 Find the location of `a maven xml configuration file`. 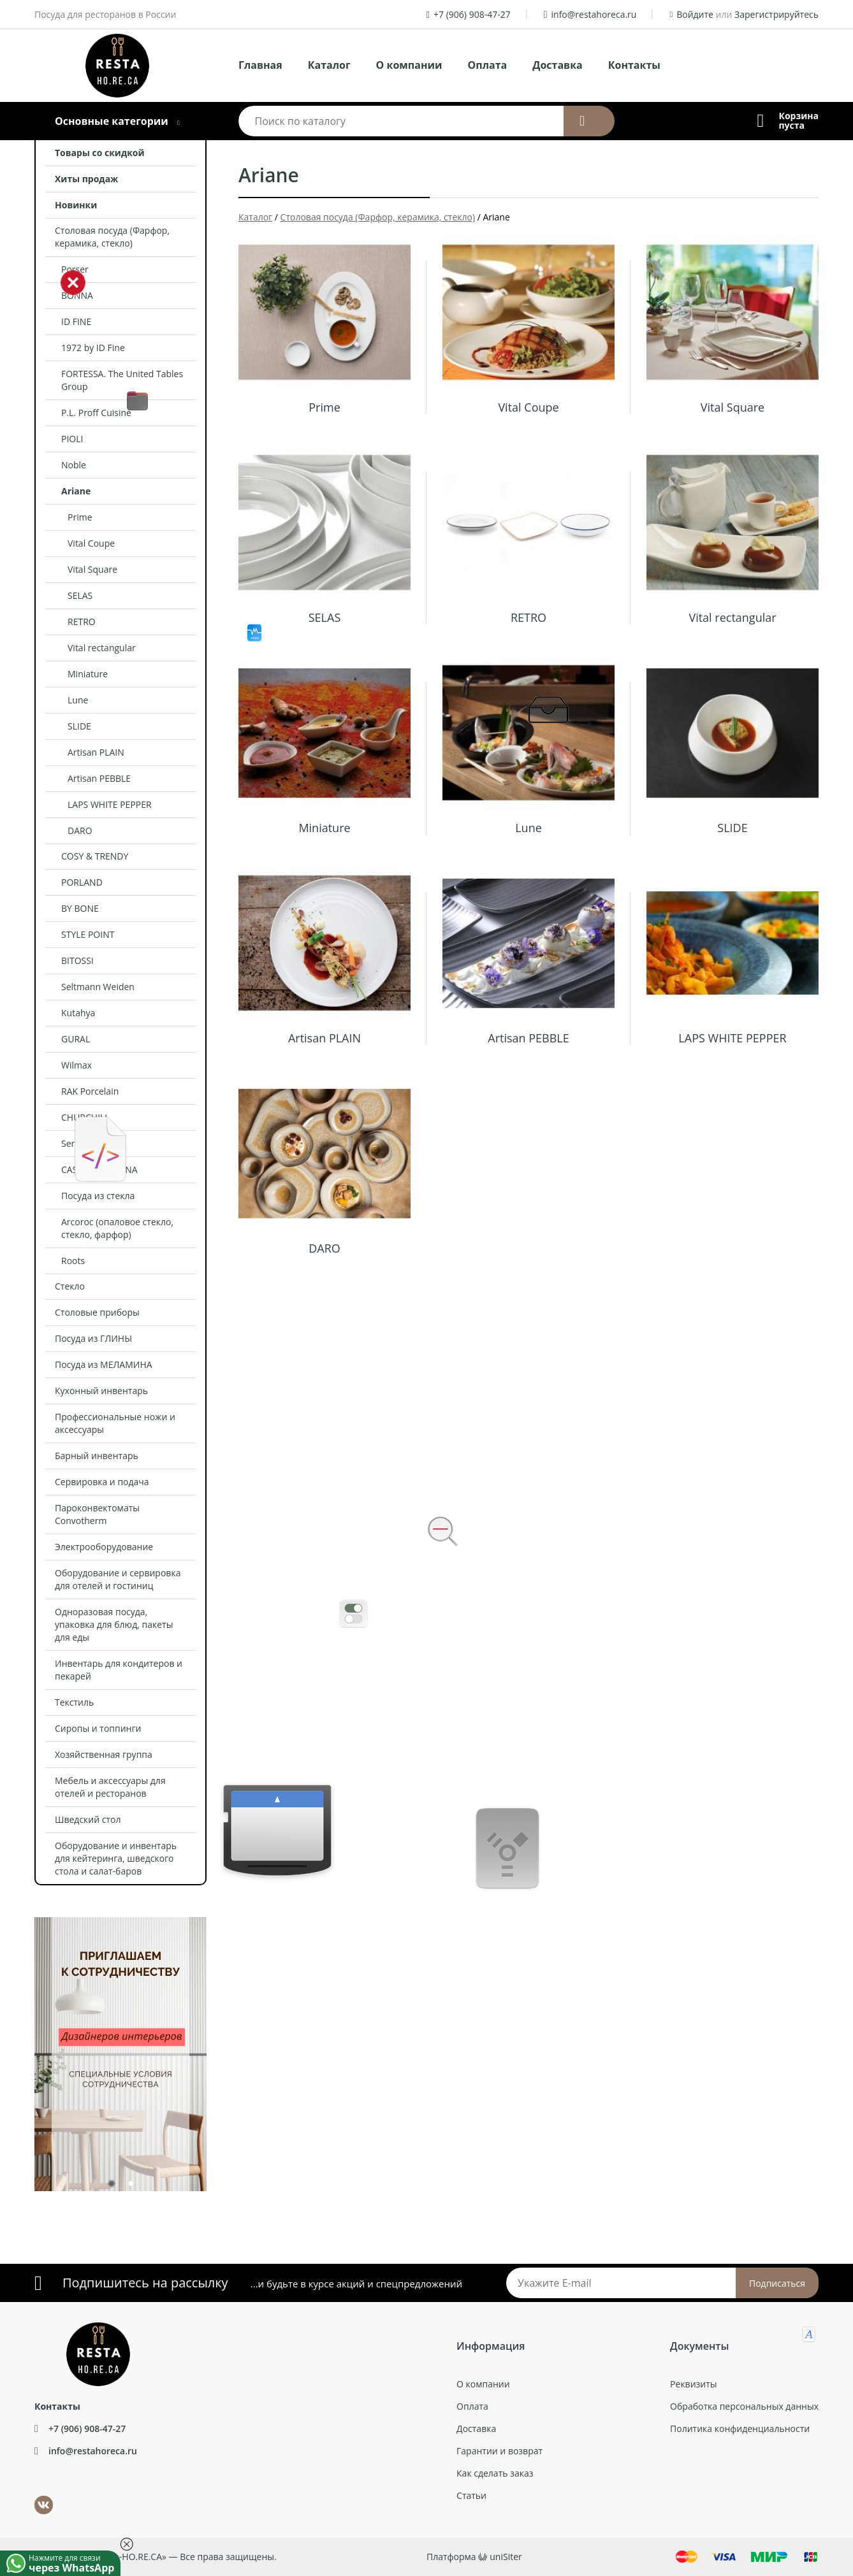

a maven xml configuration file is located at coordinates (100, 1149).